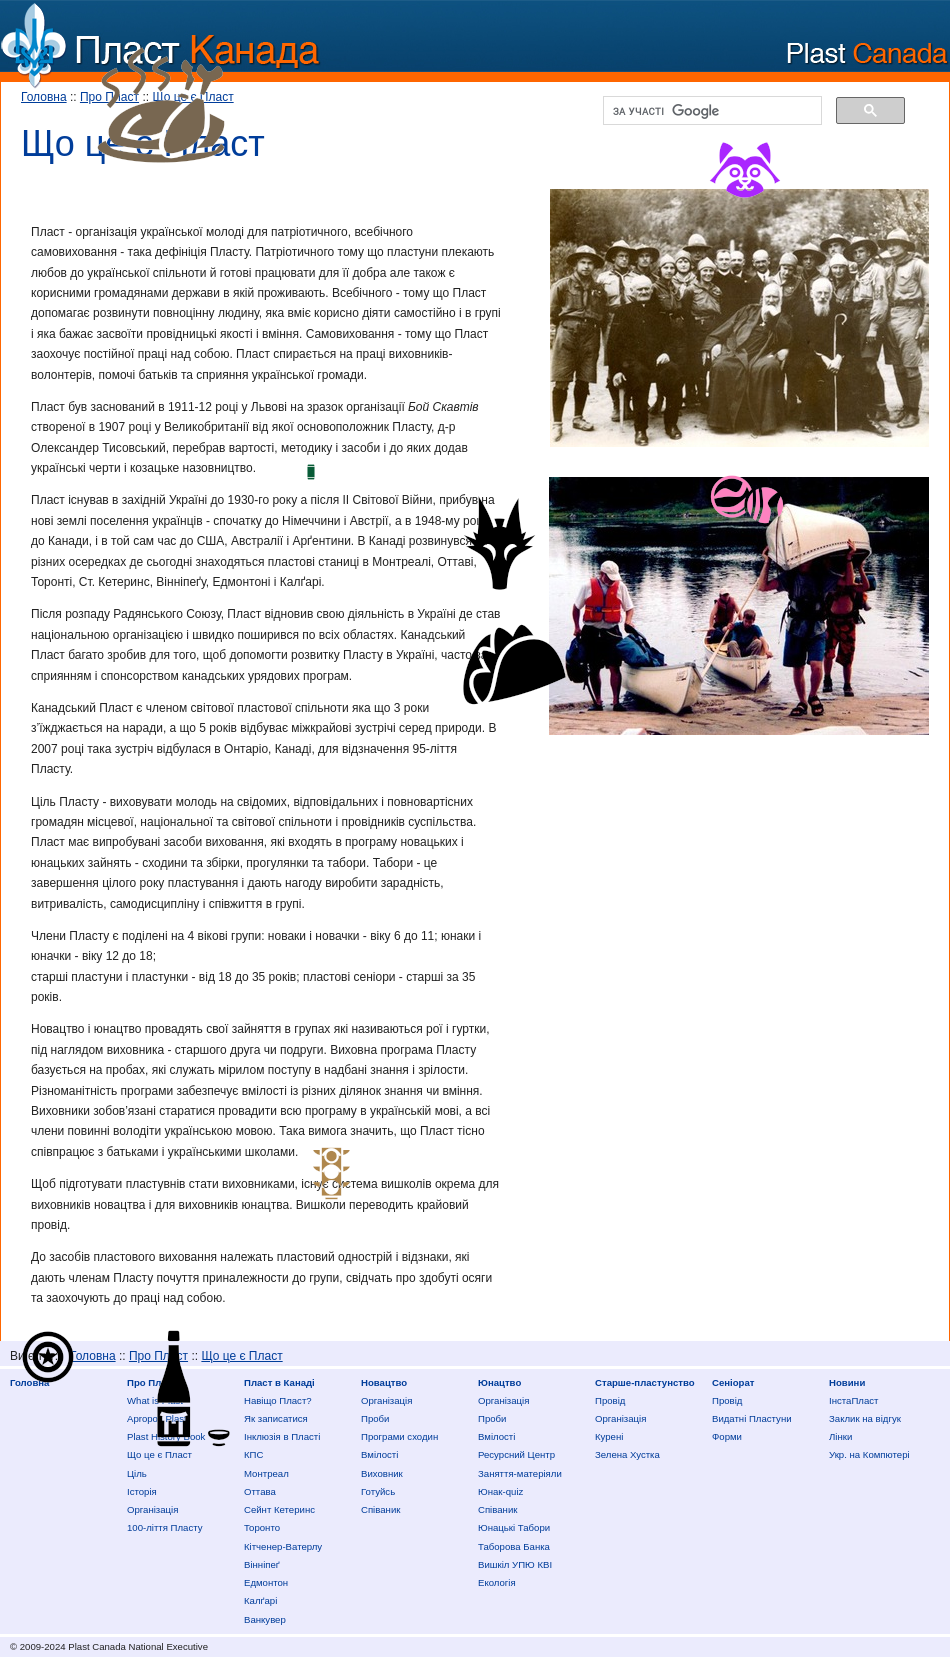 This screenshot has width=950, height=1657. What do you see at coordinates (161, 105) in the screenshot?
I see `view roasted chicken recipe` at bounding box center [161, 105].